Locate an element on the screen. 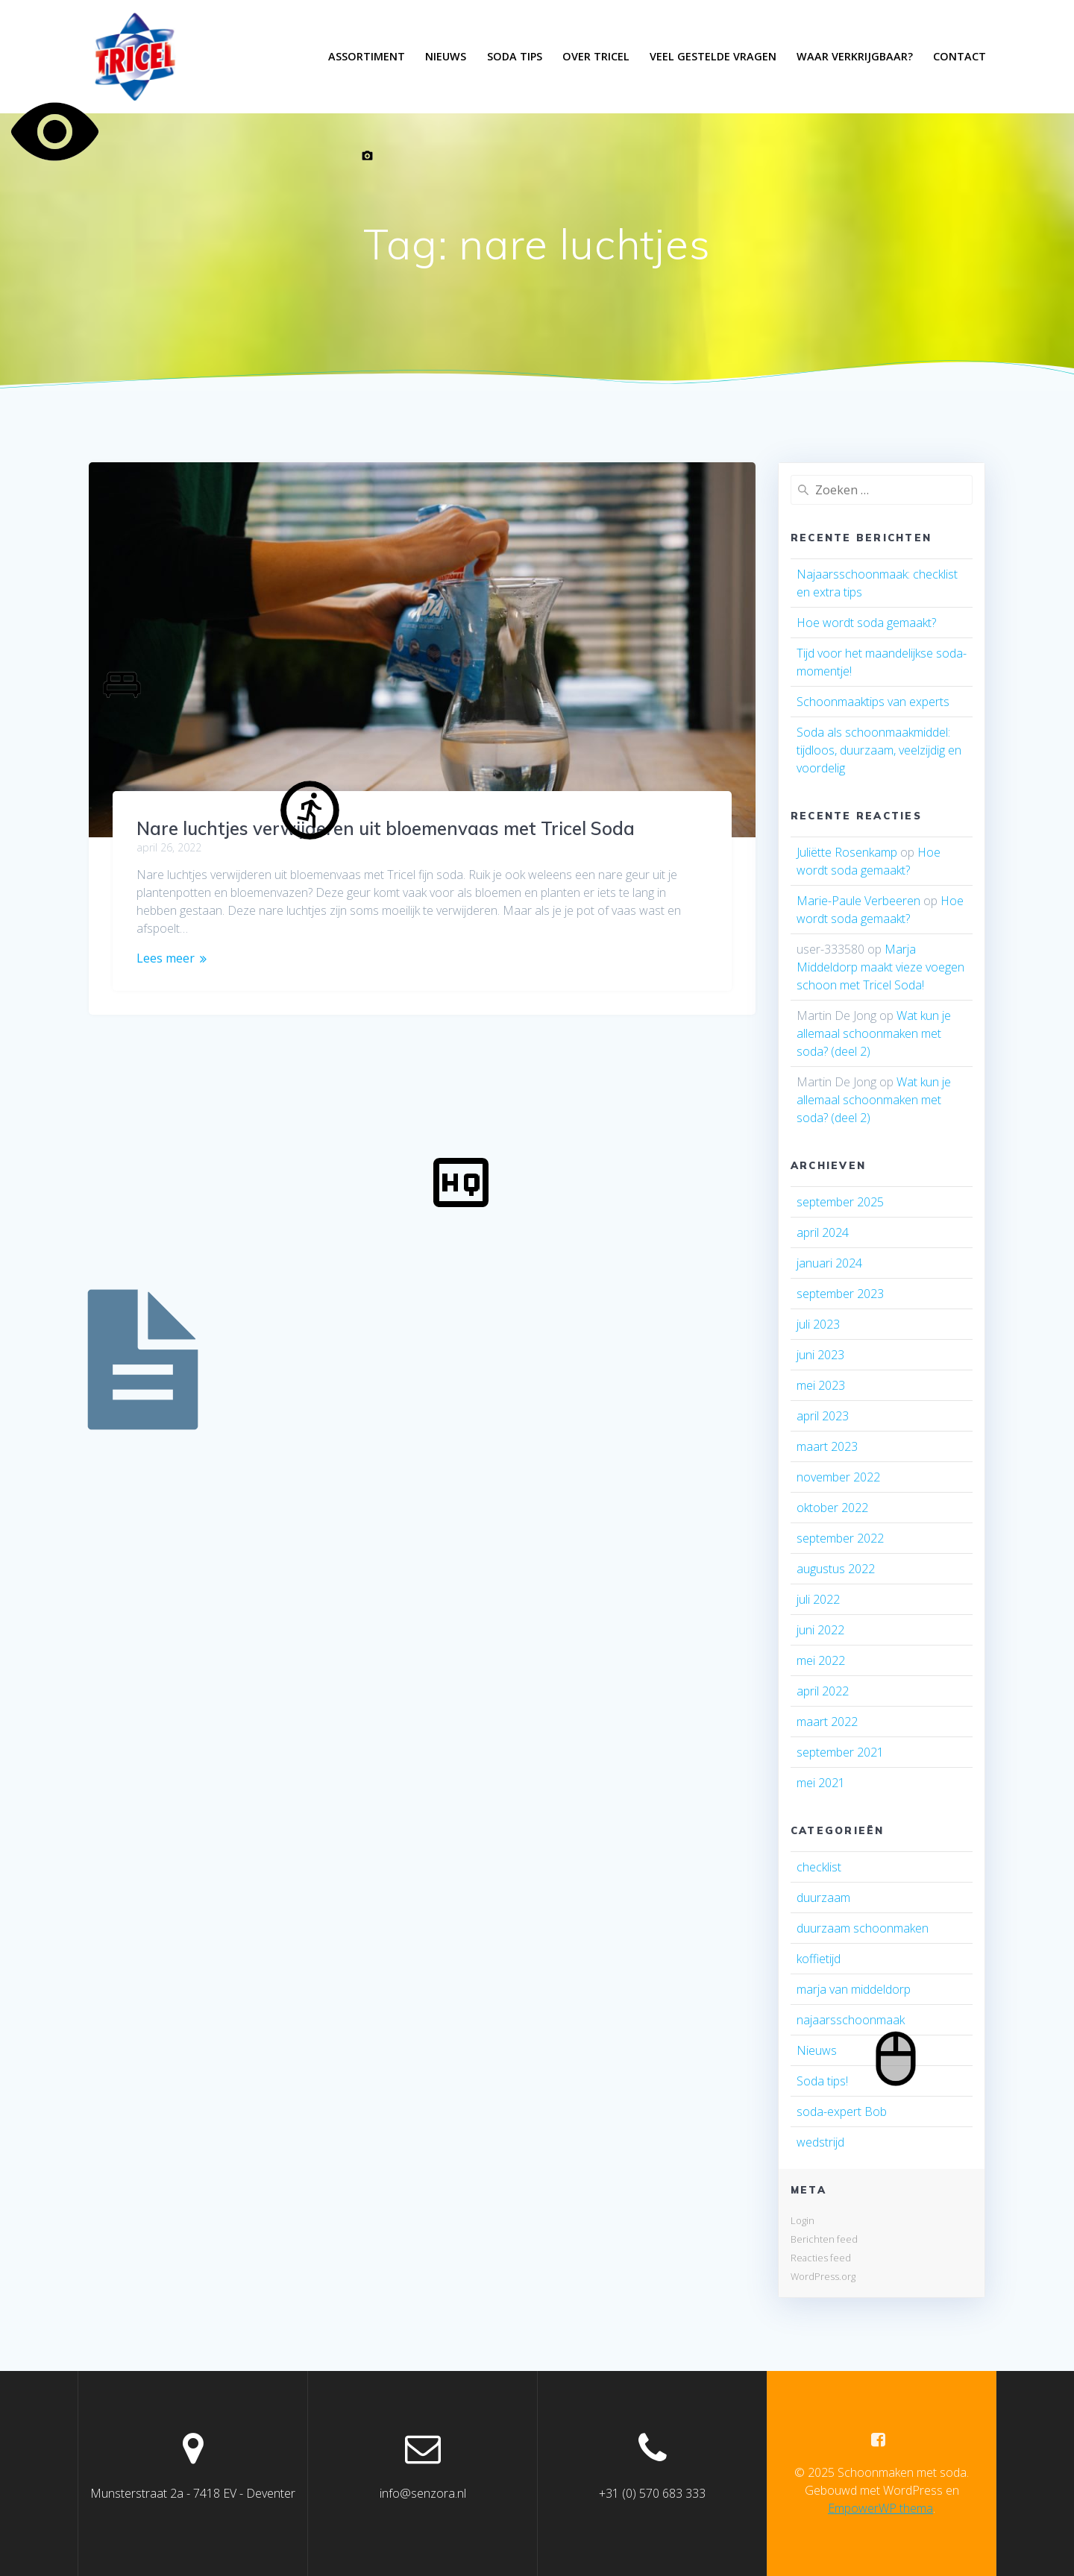 This screenshot has height=2576, width=1074. mouse input device settings is located at coordinates (896, 2059).